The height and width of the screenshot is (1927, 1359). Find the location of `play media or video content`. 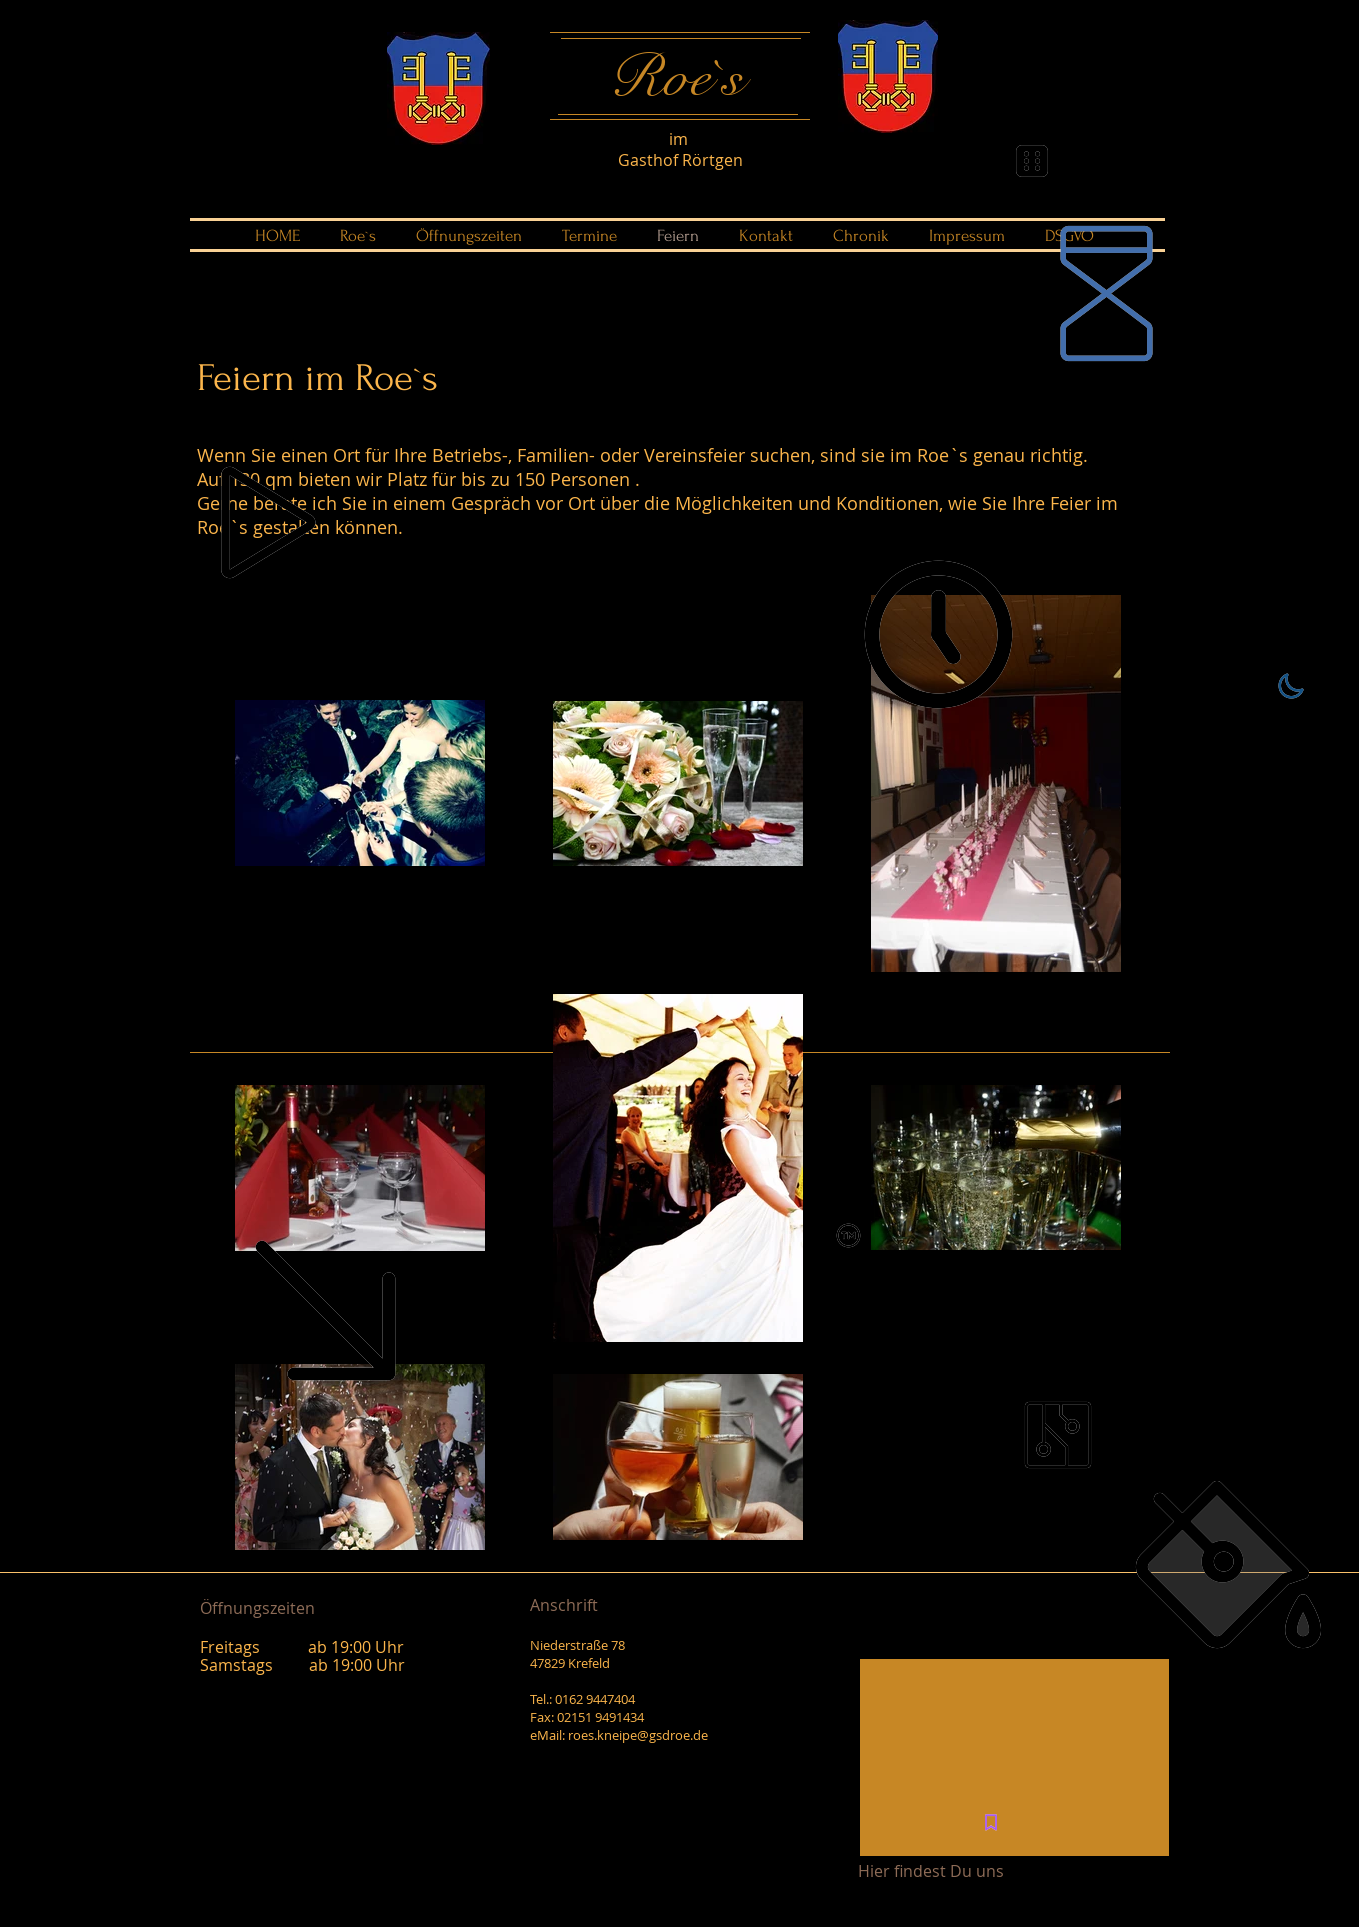

play media or video content is located at coordinates (255, 522).